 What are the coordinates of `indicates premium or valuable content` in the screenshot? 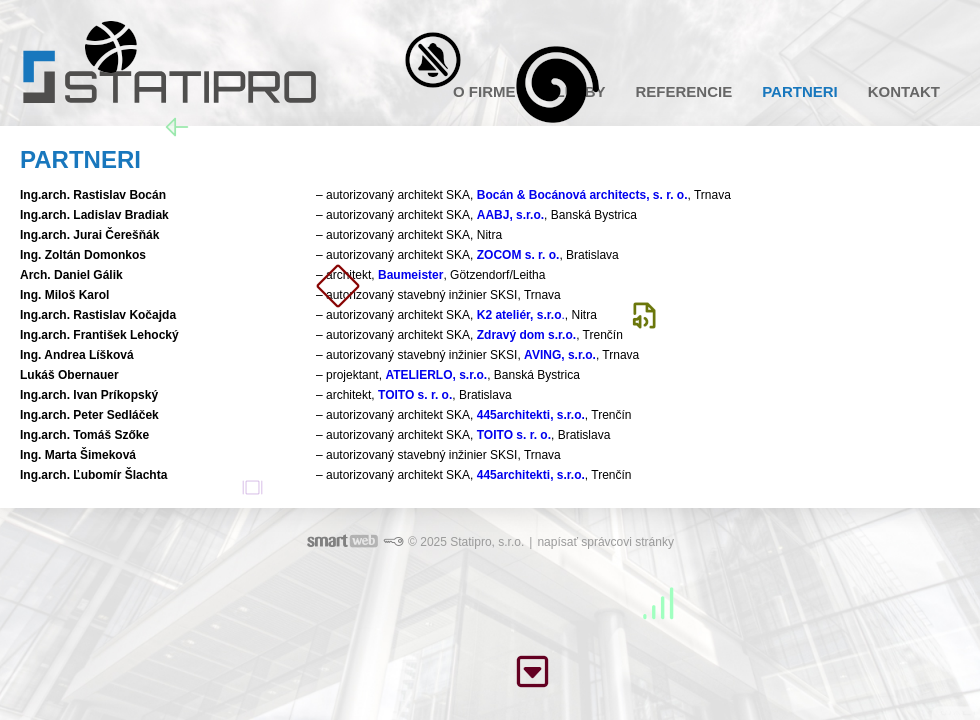 It's located at (338, 286).